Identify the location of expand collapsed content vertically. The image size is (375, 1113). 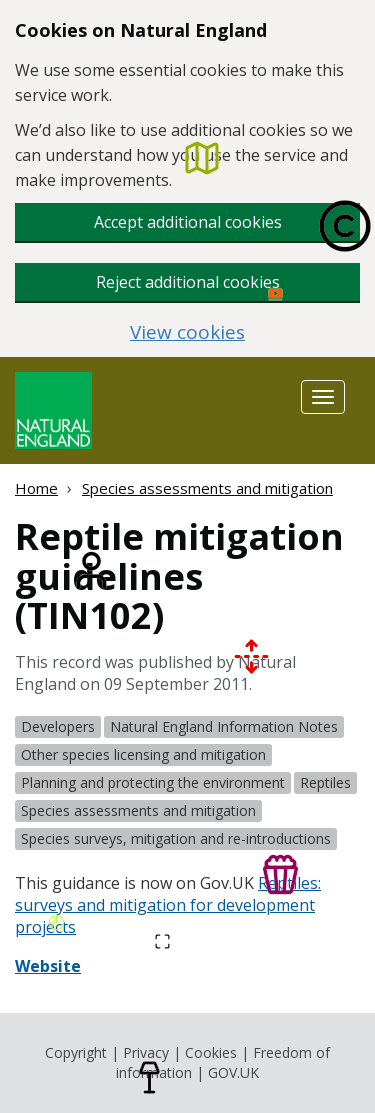
(251, 656).